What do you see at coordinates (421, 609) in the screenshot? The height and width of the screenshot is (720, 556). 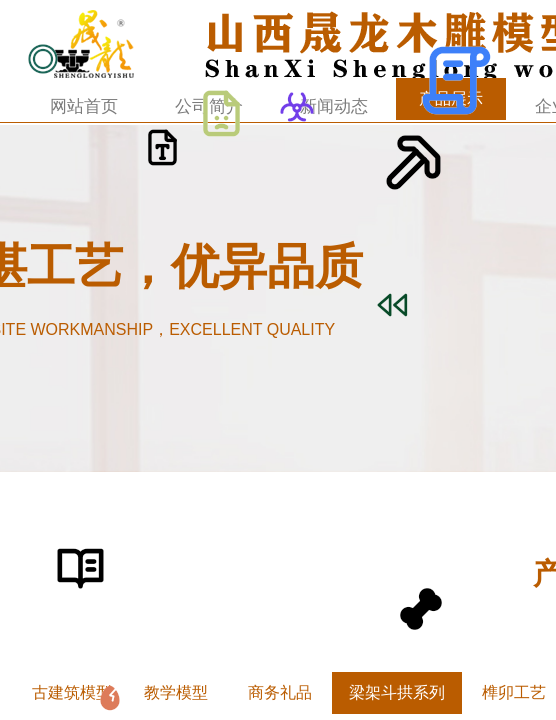 I see `access pet-related features or settings` at bounding box center [421, 609].